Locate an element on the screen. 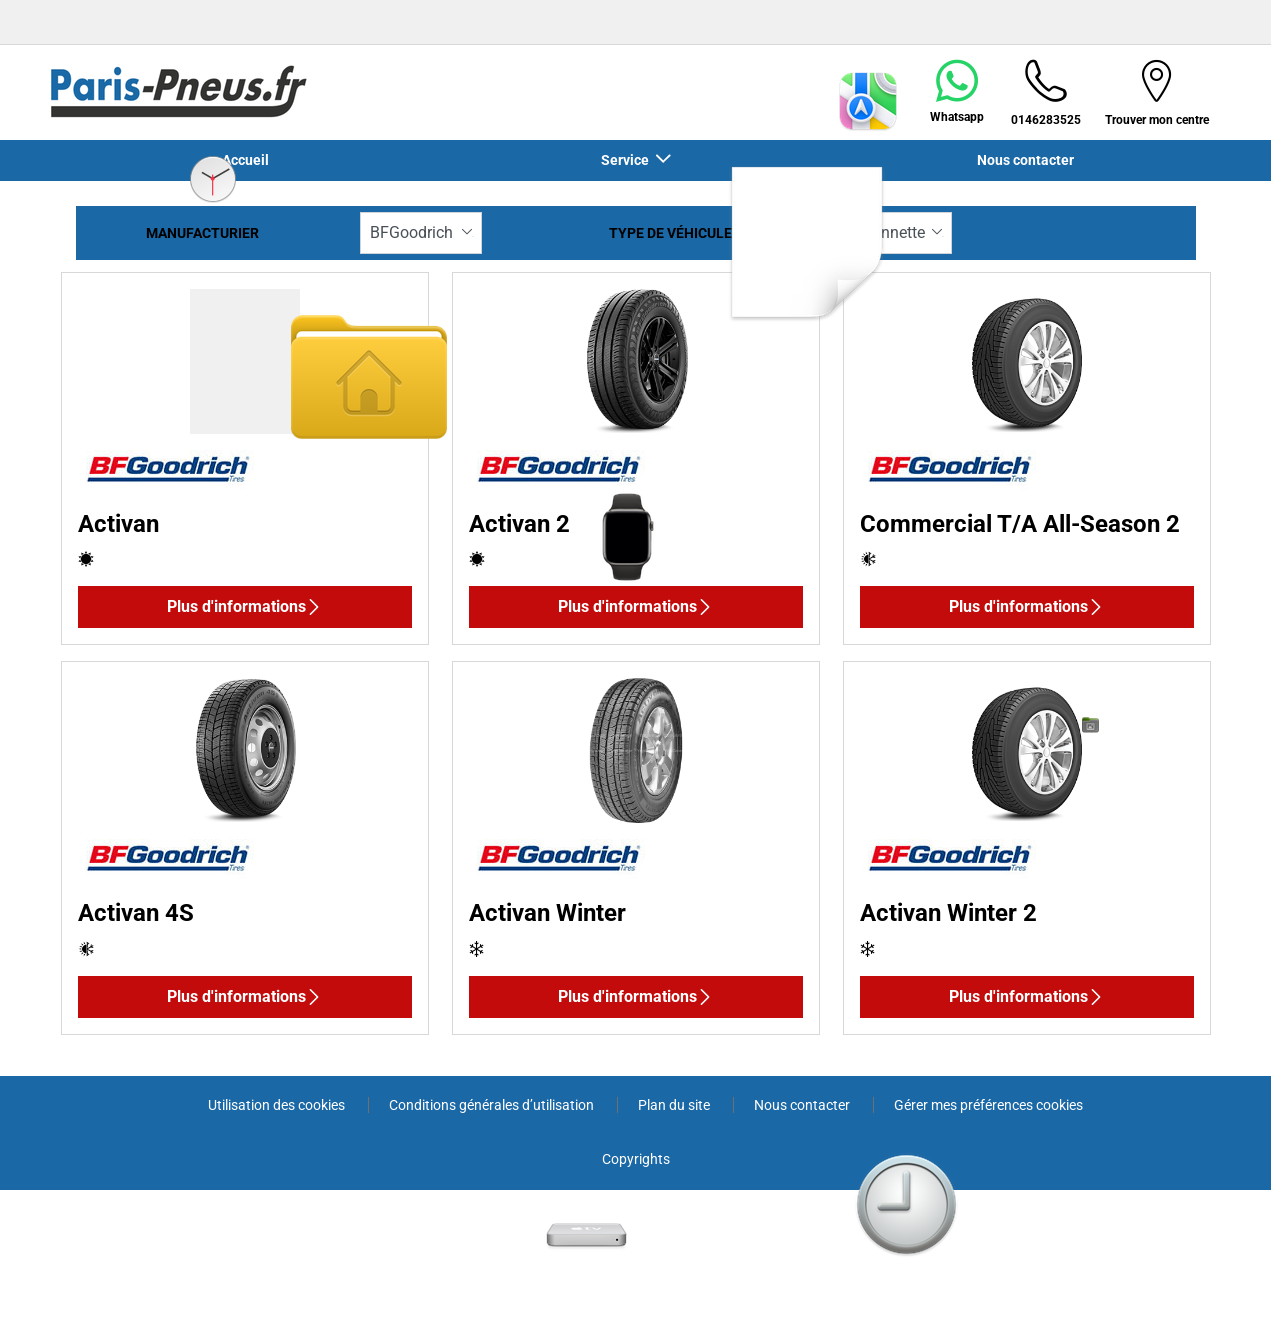  open apple maps application is located at coordinates (868, 101).